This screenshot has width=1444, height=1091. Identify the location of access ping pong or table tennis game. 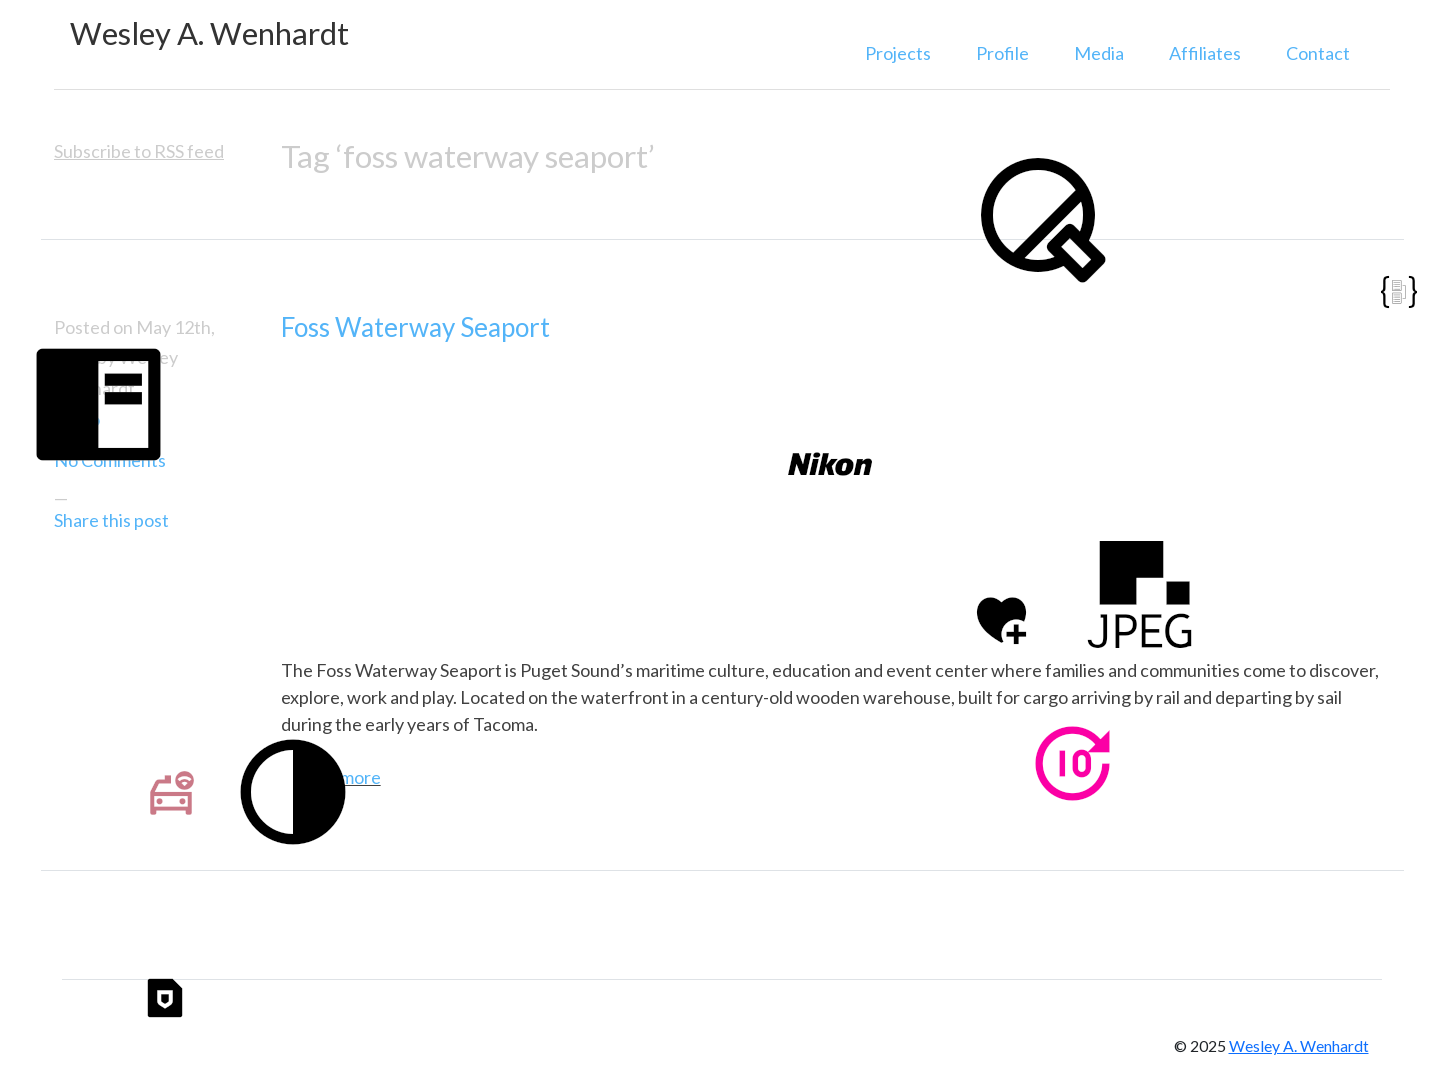
(1041, 218).